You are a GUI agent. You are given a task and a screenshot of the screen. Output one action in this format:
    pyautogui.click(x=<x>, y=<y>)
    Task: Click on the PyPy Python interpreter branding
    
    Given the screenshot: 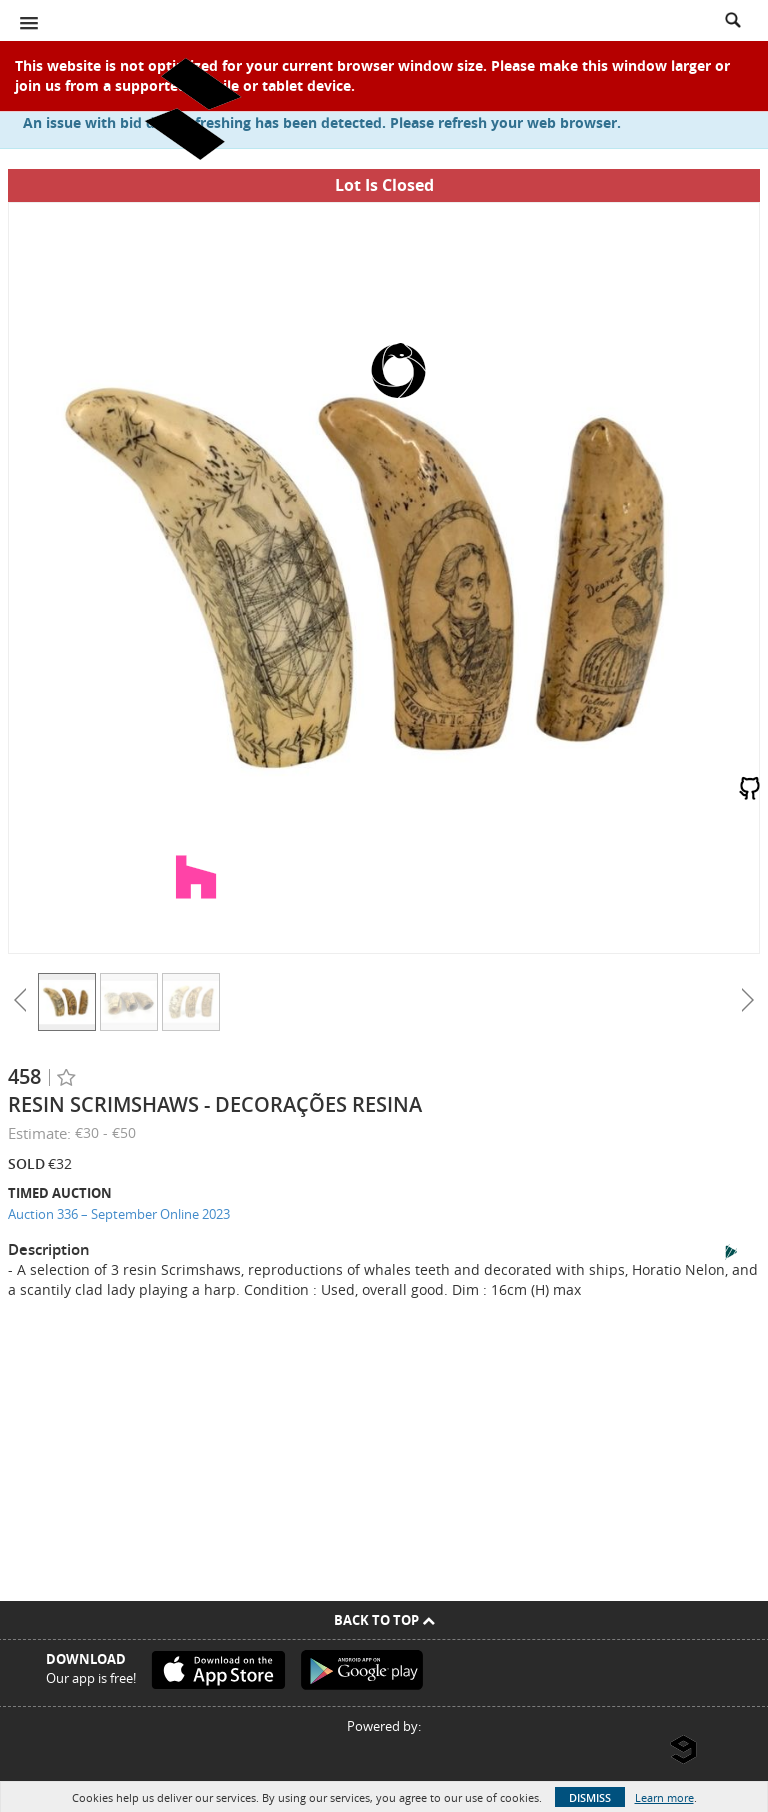 What is the action you would take?
    pyautogui.click(x=398, y=370)
    